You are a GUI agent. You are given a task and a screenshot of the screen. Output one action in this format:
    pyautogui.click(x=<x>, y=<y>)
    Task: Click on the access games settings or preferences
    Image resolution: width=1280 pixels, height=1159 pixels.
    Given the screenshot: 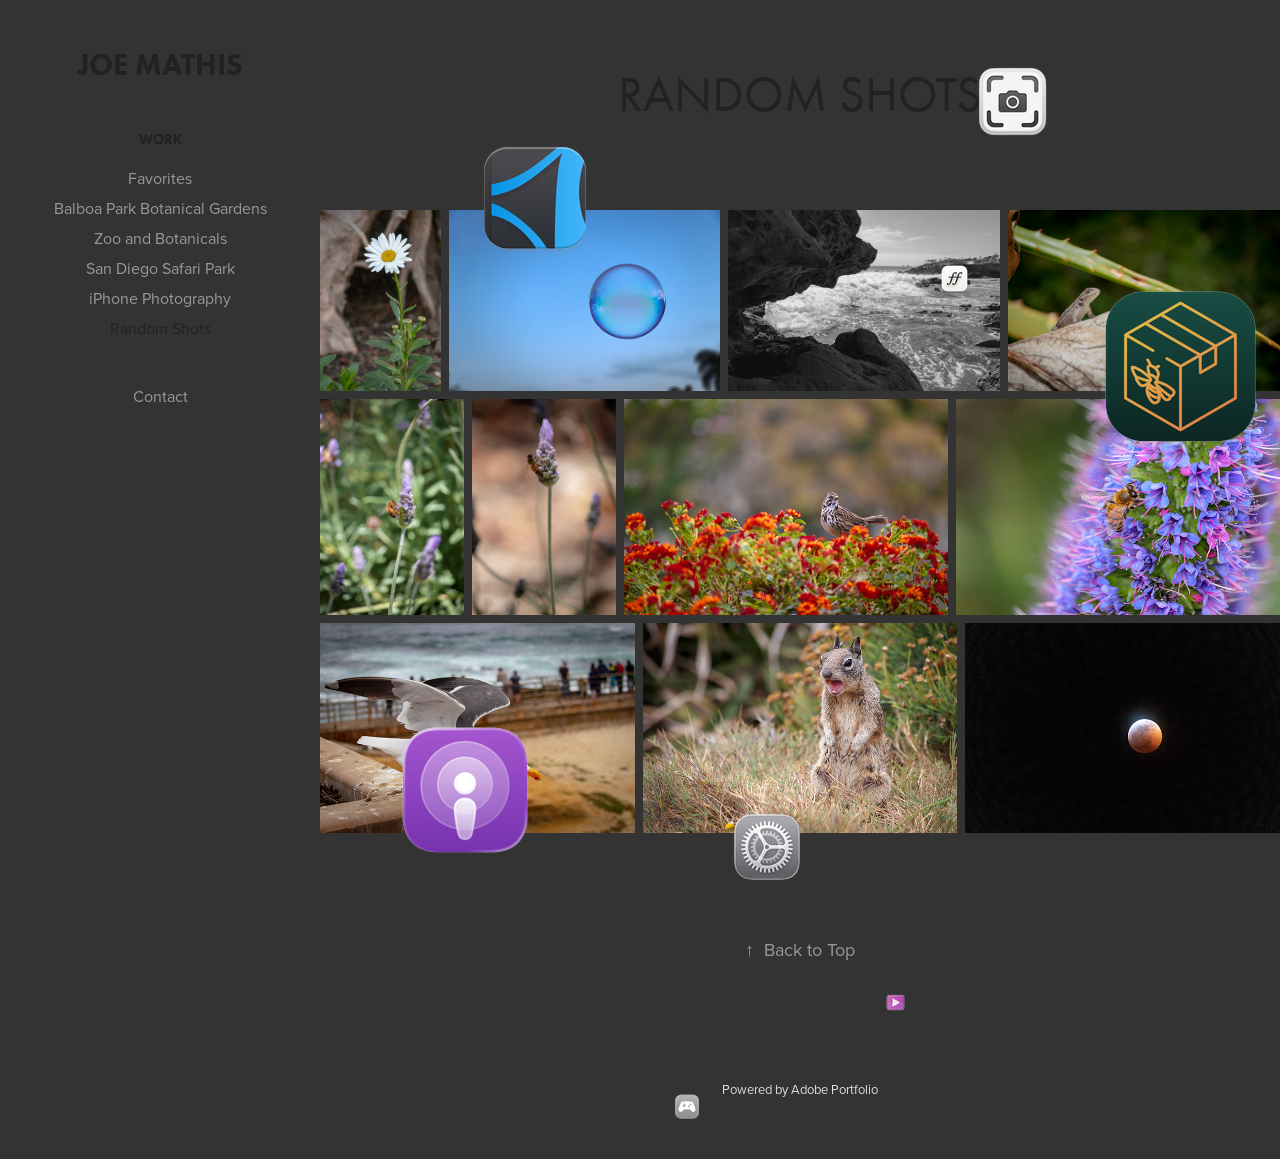 What is the action you would take?
    pyautogui.click(x=687, y=1107)
    